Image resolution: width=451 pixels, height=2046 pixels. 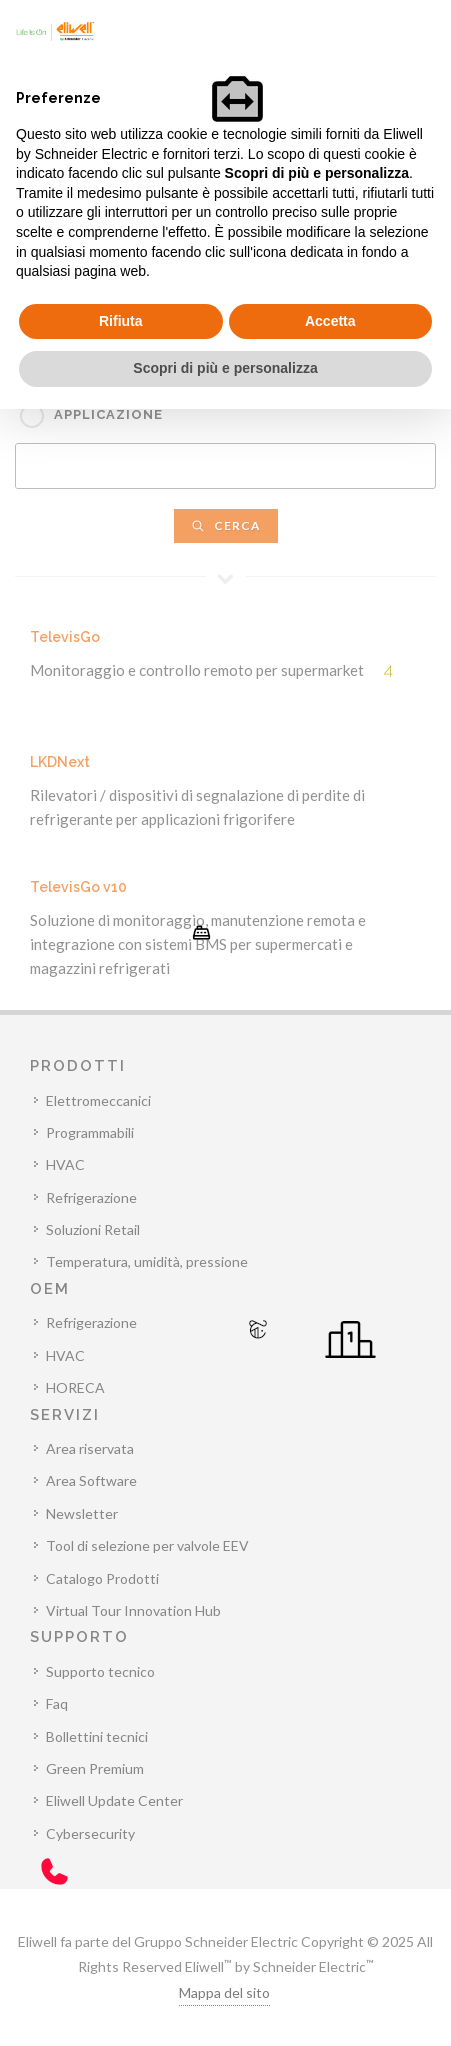 What do you see at coordinates (258, 1329) in the screenshot?
I see `open the New York Times app` at bounding box center [258, 1329].